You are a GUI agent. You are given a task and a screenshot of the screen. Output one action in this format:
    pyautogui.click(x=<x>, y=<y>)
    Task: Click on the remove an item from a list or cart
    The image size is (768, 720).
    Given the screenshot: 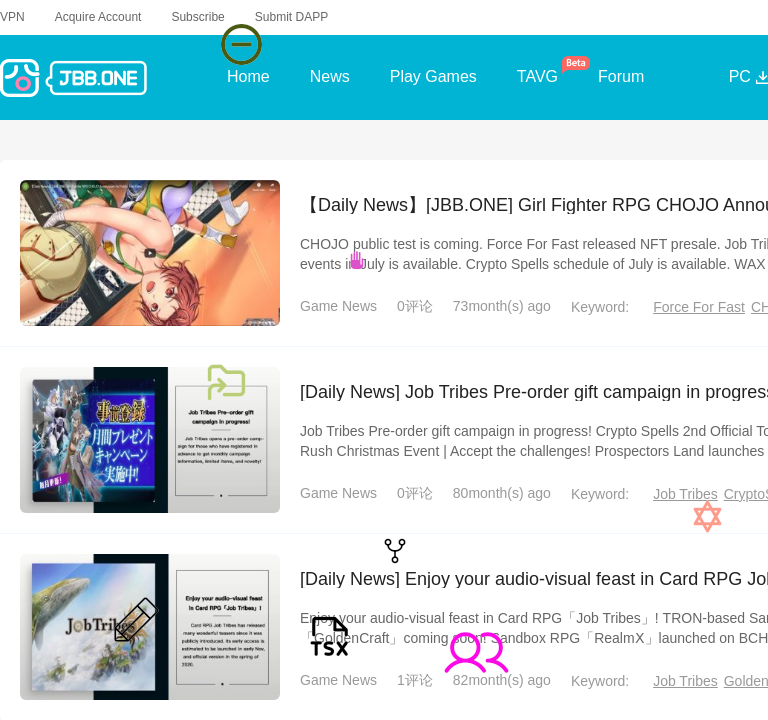 What is the action you would take?
    pyautogui.click(x=241, y=44)
    